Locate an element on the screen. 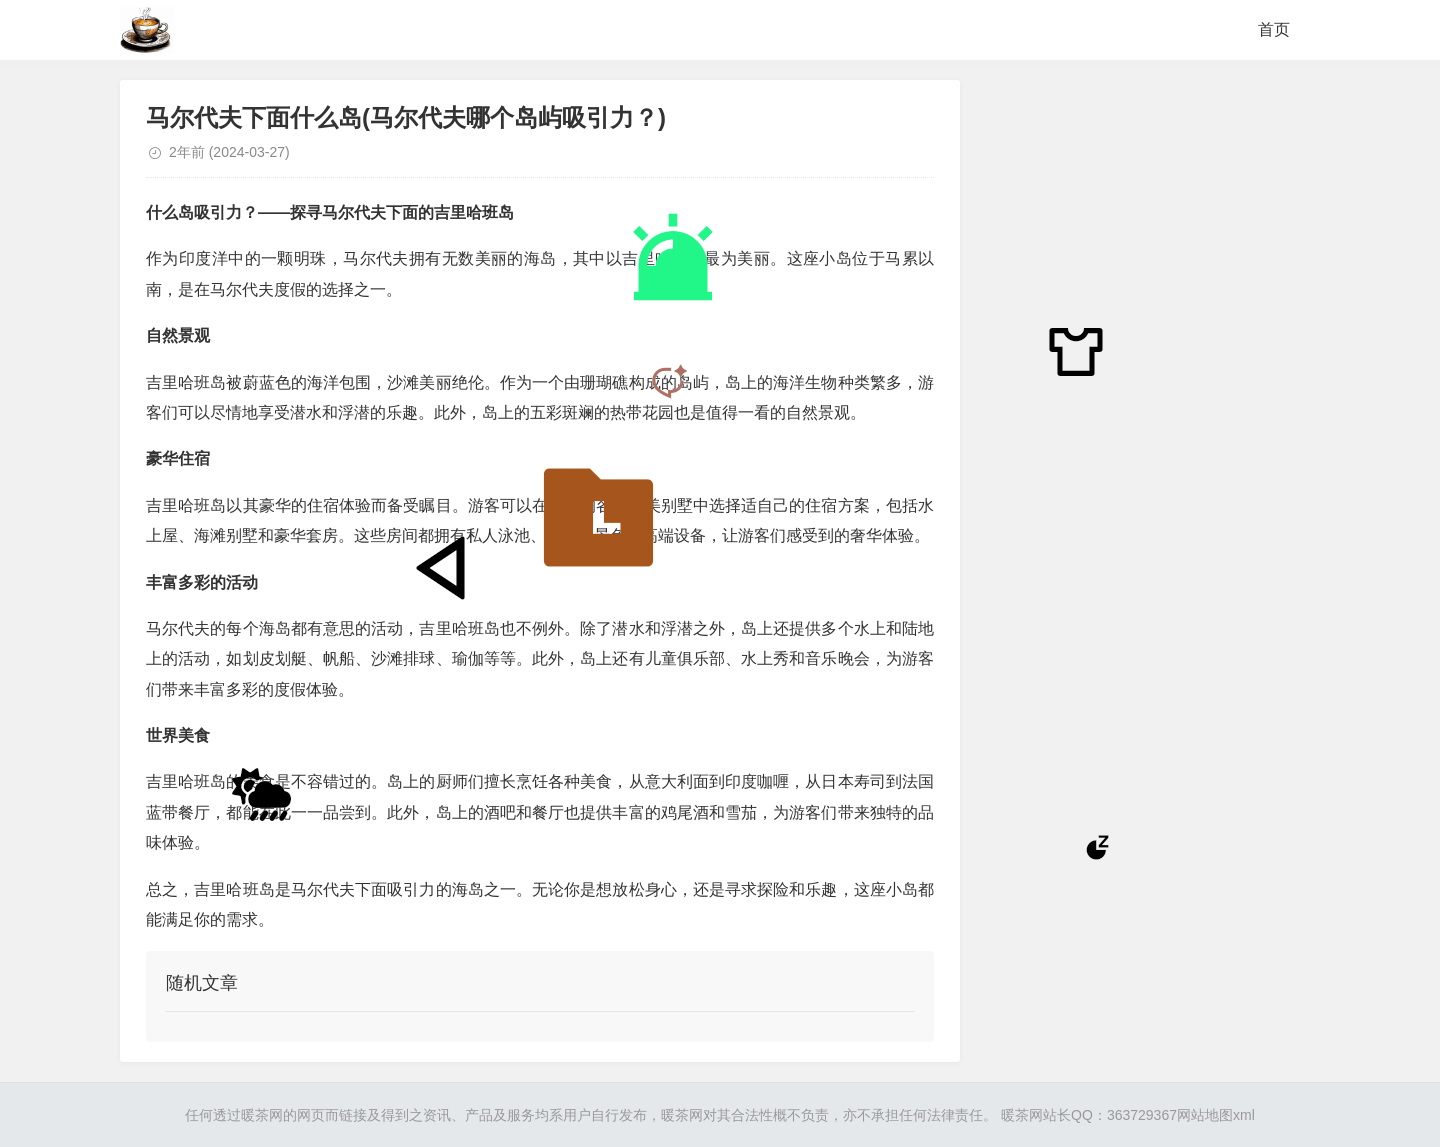  rainyun brand logo is located at coordinates (261, 794).